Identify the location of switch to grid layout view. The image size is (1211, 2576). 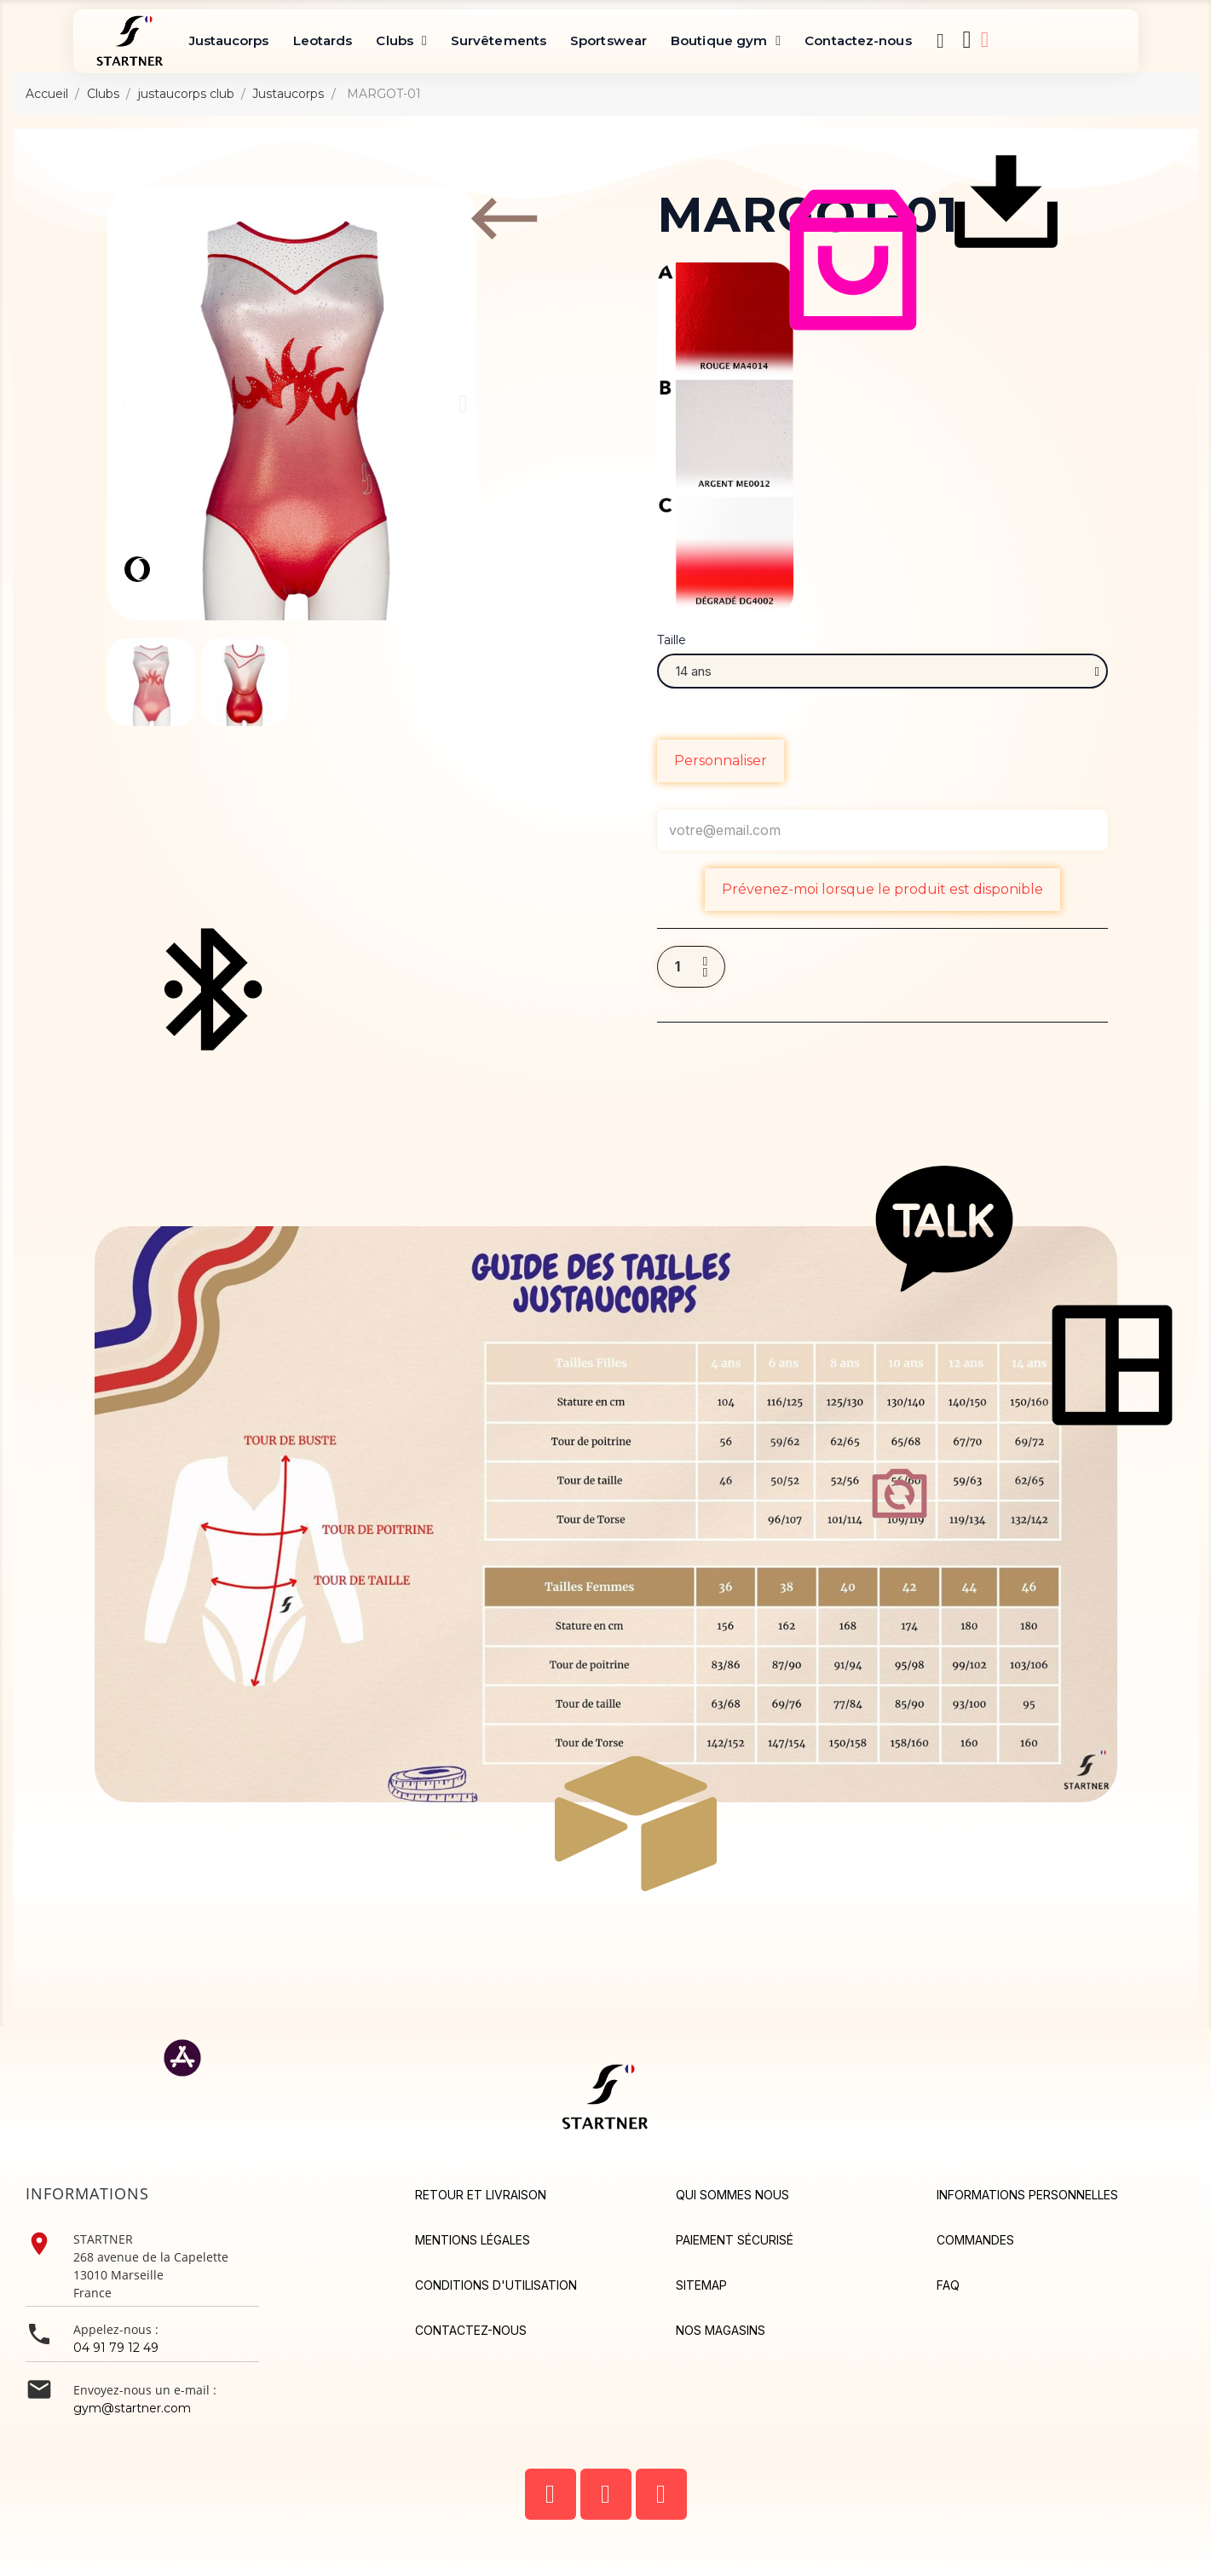
(1112, 1365).